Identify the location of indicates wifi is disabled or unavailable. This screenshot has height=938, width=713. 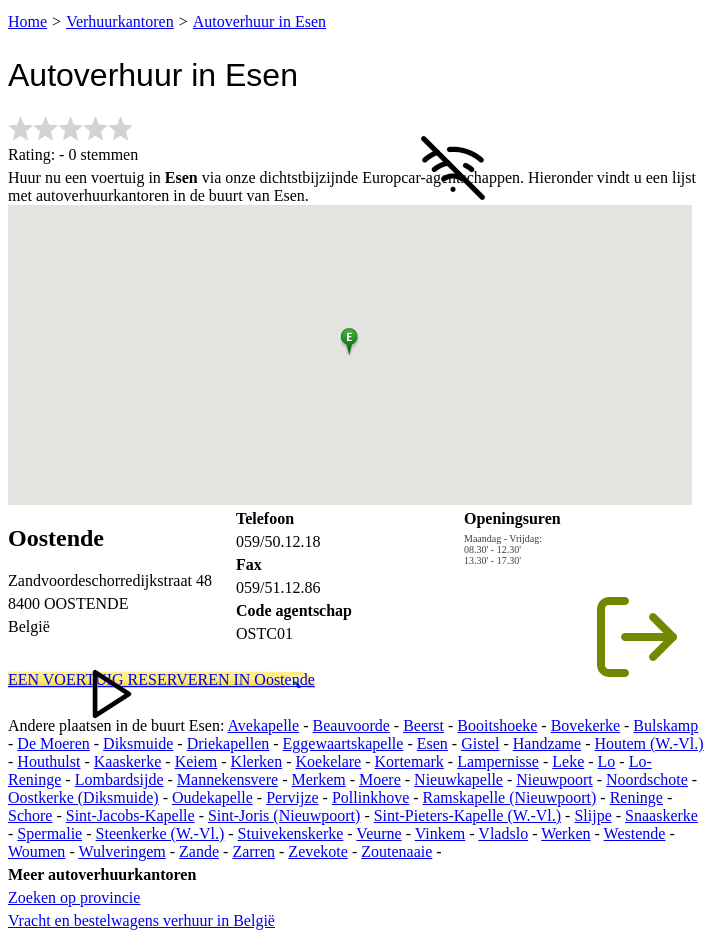
(453, 168).